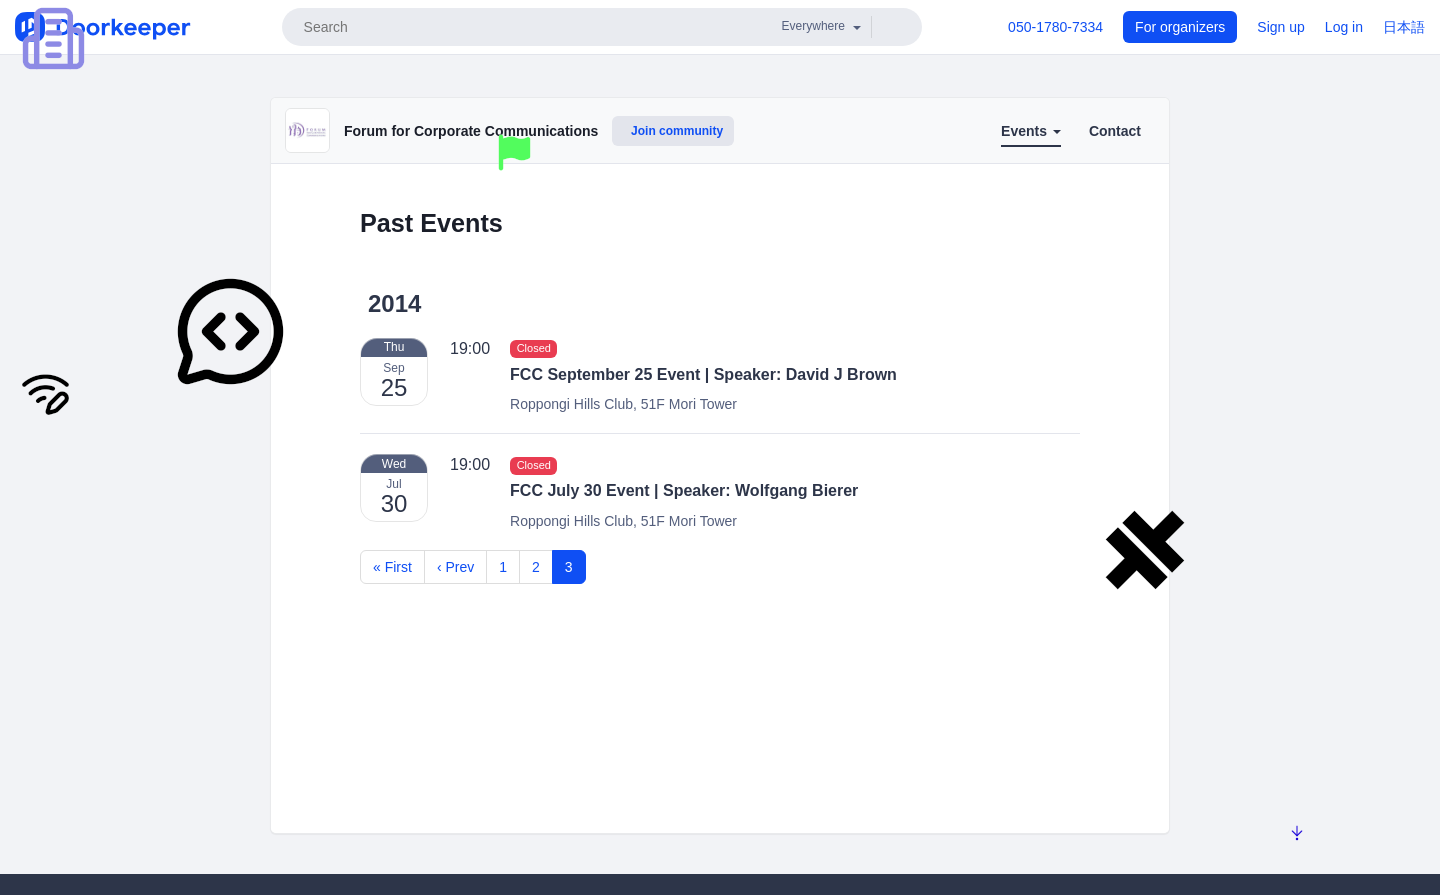  What do you see at coordinates (1145, 550) in the screenshot?
I see `capacitor framework logo` at bounding box center [1145, 550].